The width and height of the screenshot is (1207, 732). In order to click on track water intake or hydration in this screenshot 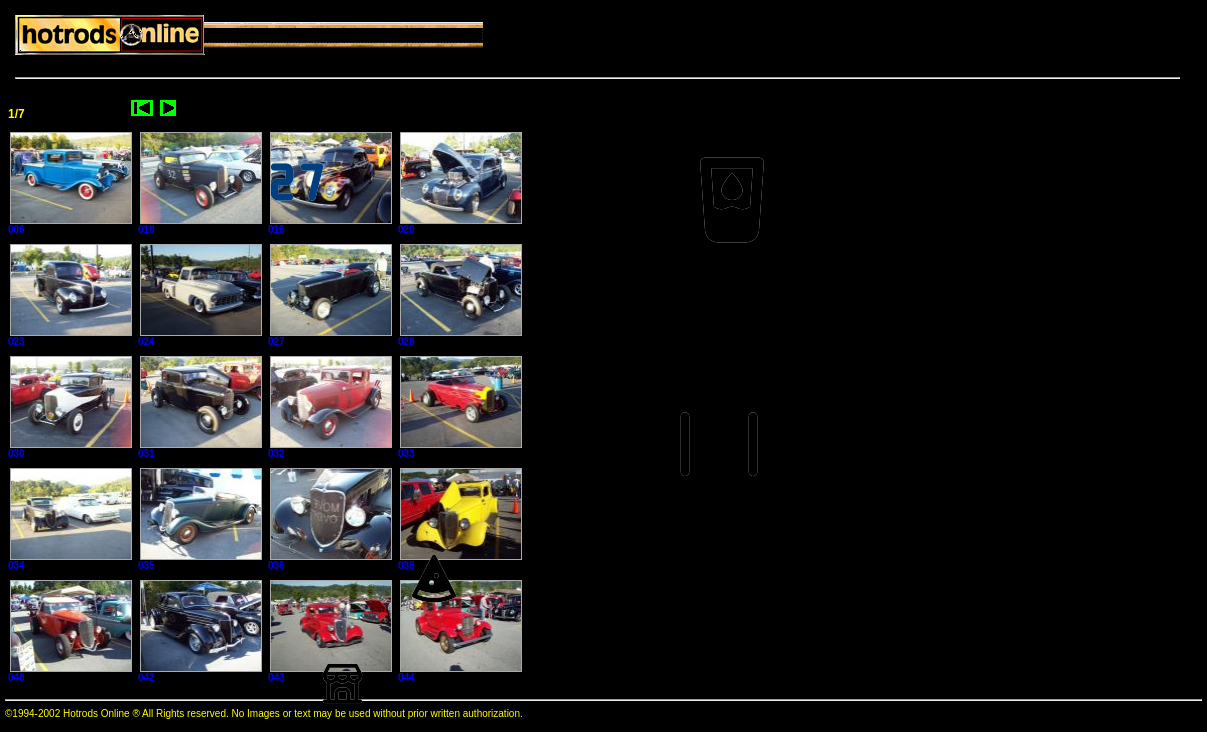, I will do `click(732, 200)`.